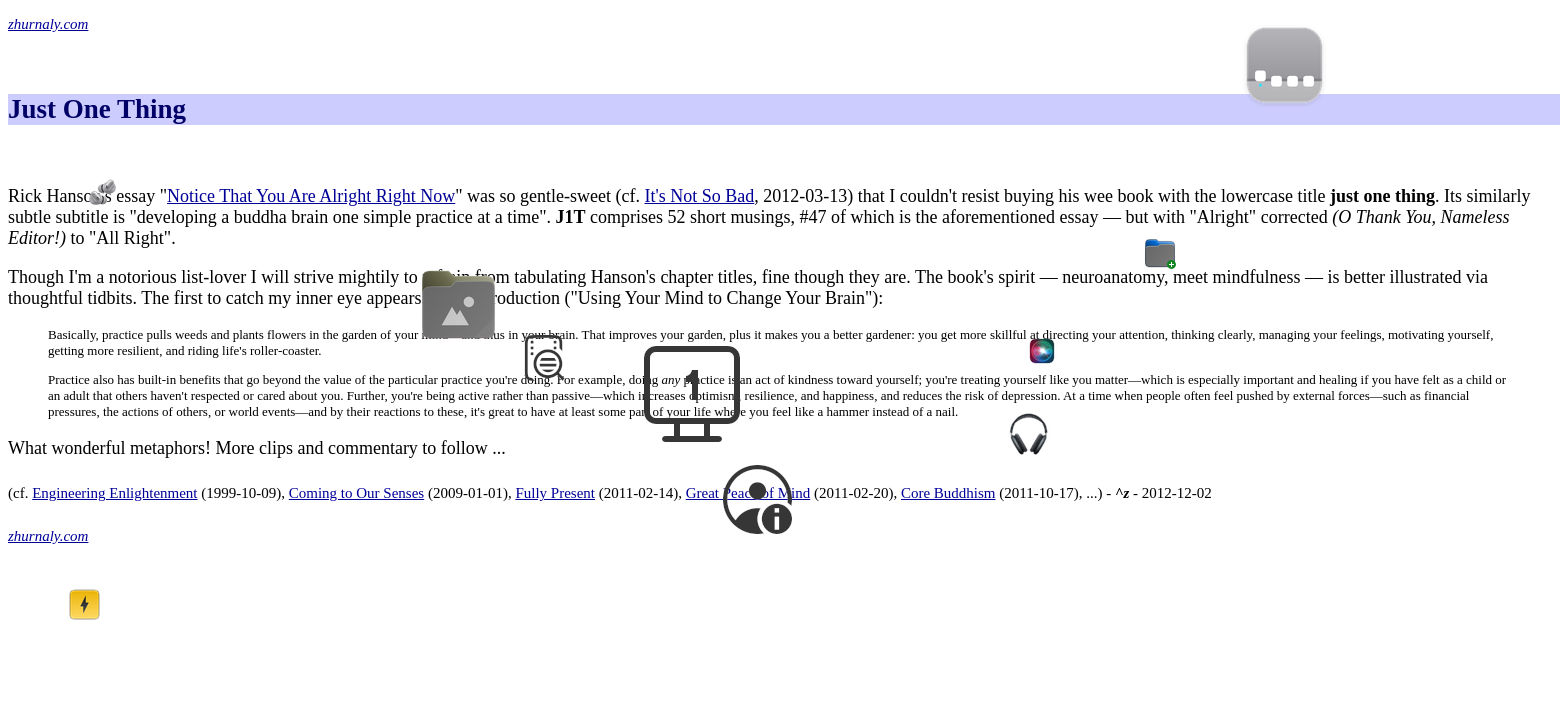  What do you see at coordinates (1042, 351) in the screenshot?
I see `activate siri voice assistant` at bounding box center [1042, 351].